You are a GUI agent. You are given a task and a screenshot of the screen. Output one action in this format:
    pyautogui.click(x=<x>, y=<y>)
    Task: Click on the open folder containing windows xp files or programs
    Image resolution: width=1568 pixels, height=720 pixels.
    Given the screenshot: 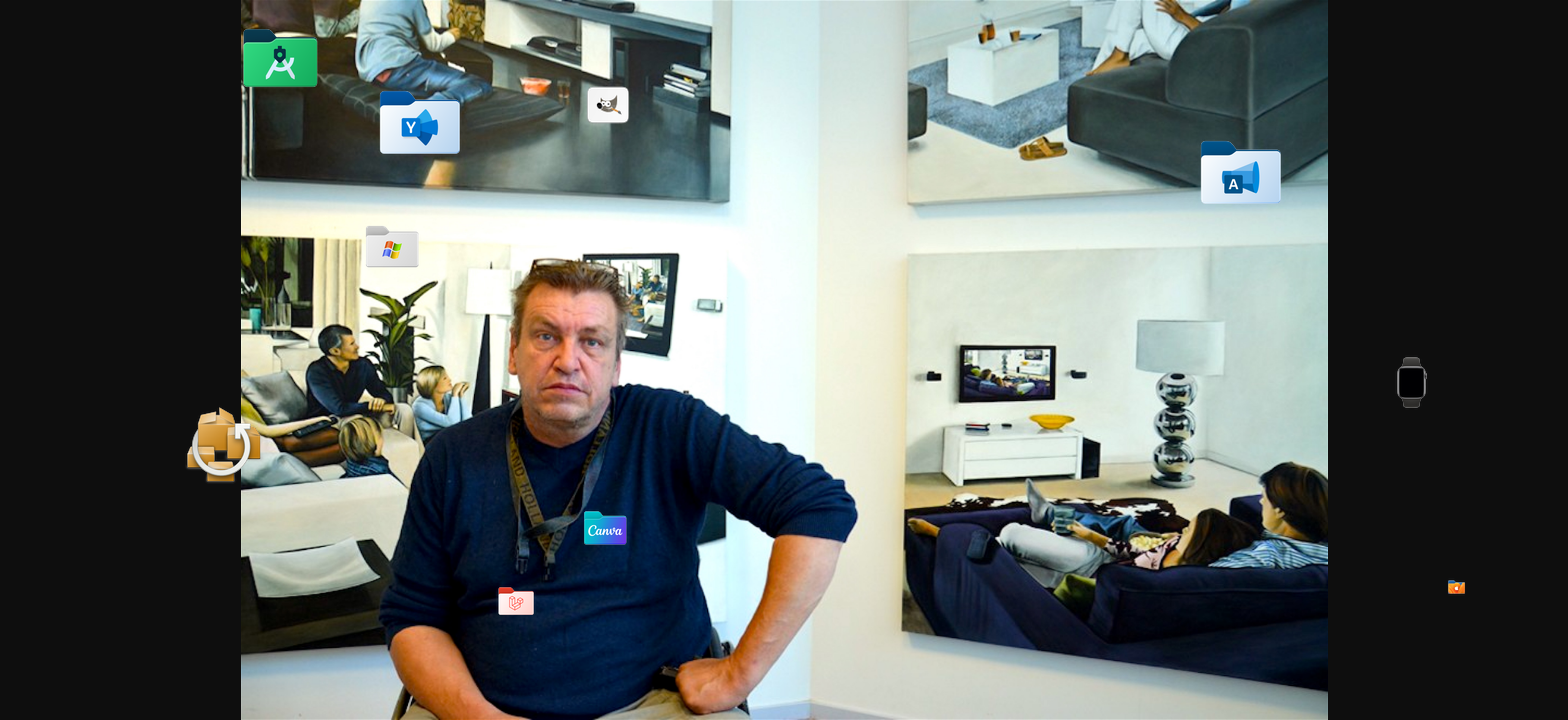 What is the action you would take?
    pyautogui.click(x=392, y=248)
    